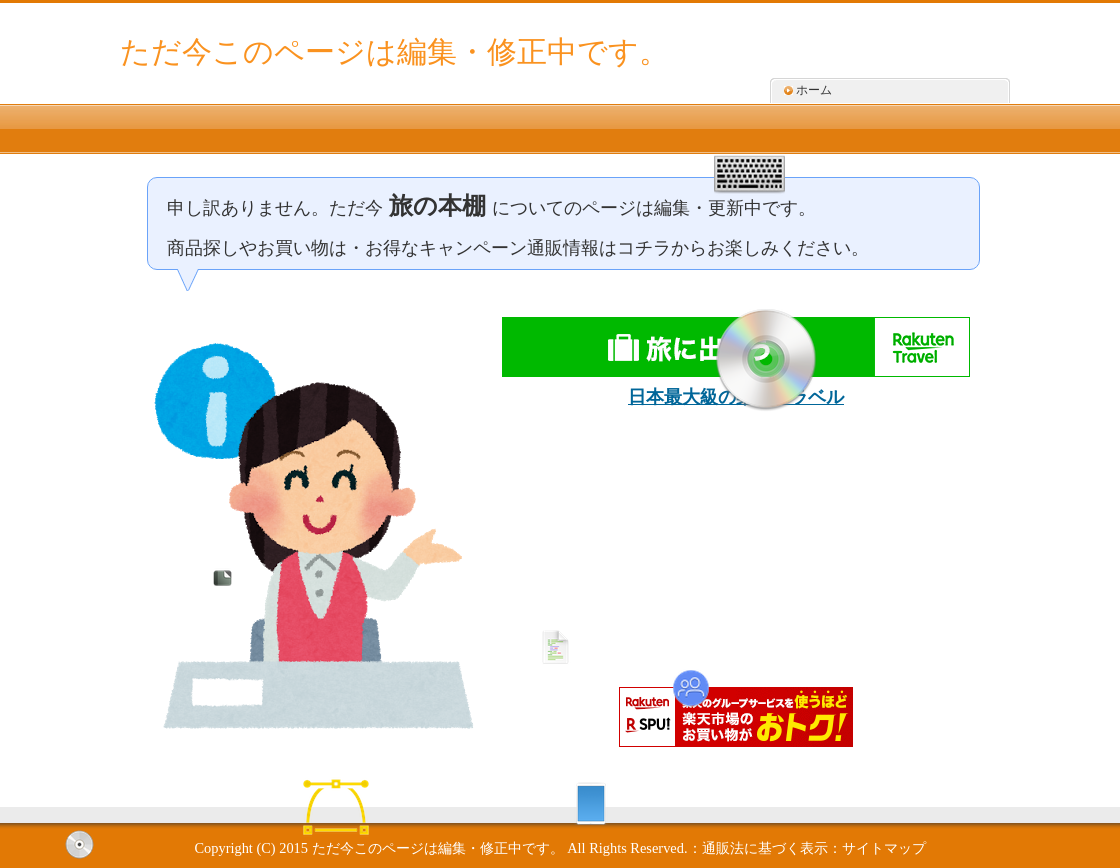  Describe the element at coordinates (222, 577) in the screenshot. I see `change desktop wallpaper settings` at that location.